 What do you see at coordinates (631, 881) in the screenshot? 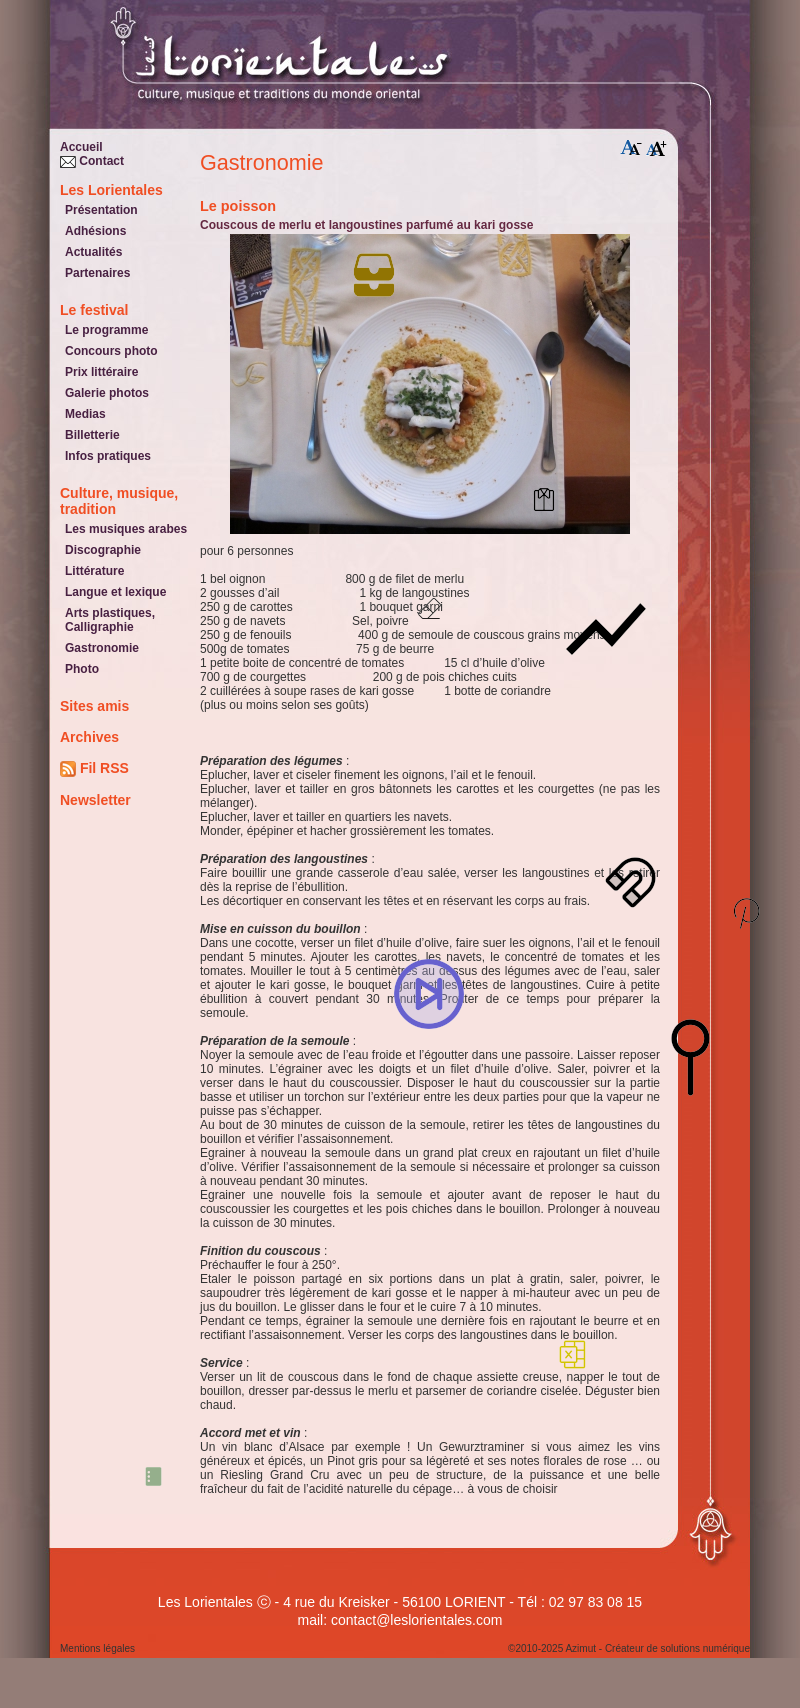
I see `attract or pin related items together` at bounding box center [631, 881].